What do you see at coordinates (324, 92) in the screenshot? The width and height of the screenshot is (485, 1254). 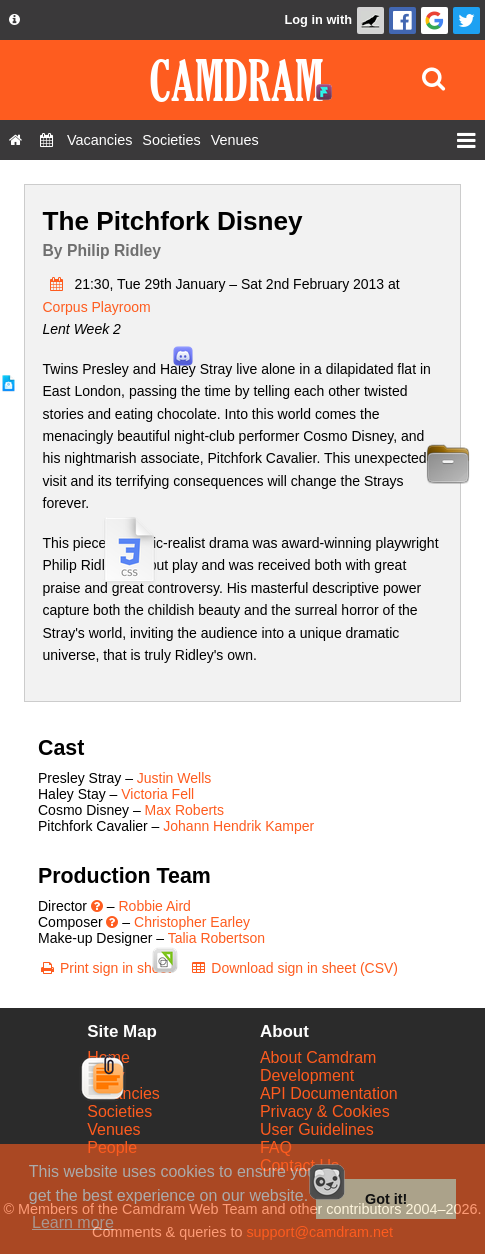 I see `open fightcade app` at bounding box center [324, 92].